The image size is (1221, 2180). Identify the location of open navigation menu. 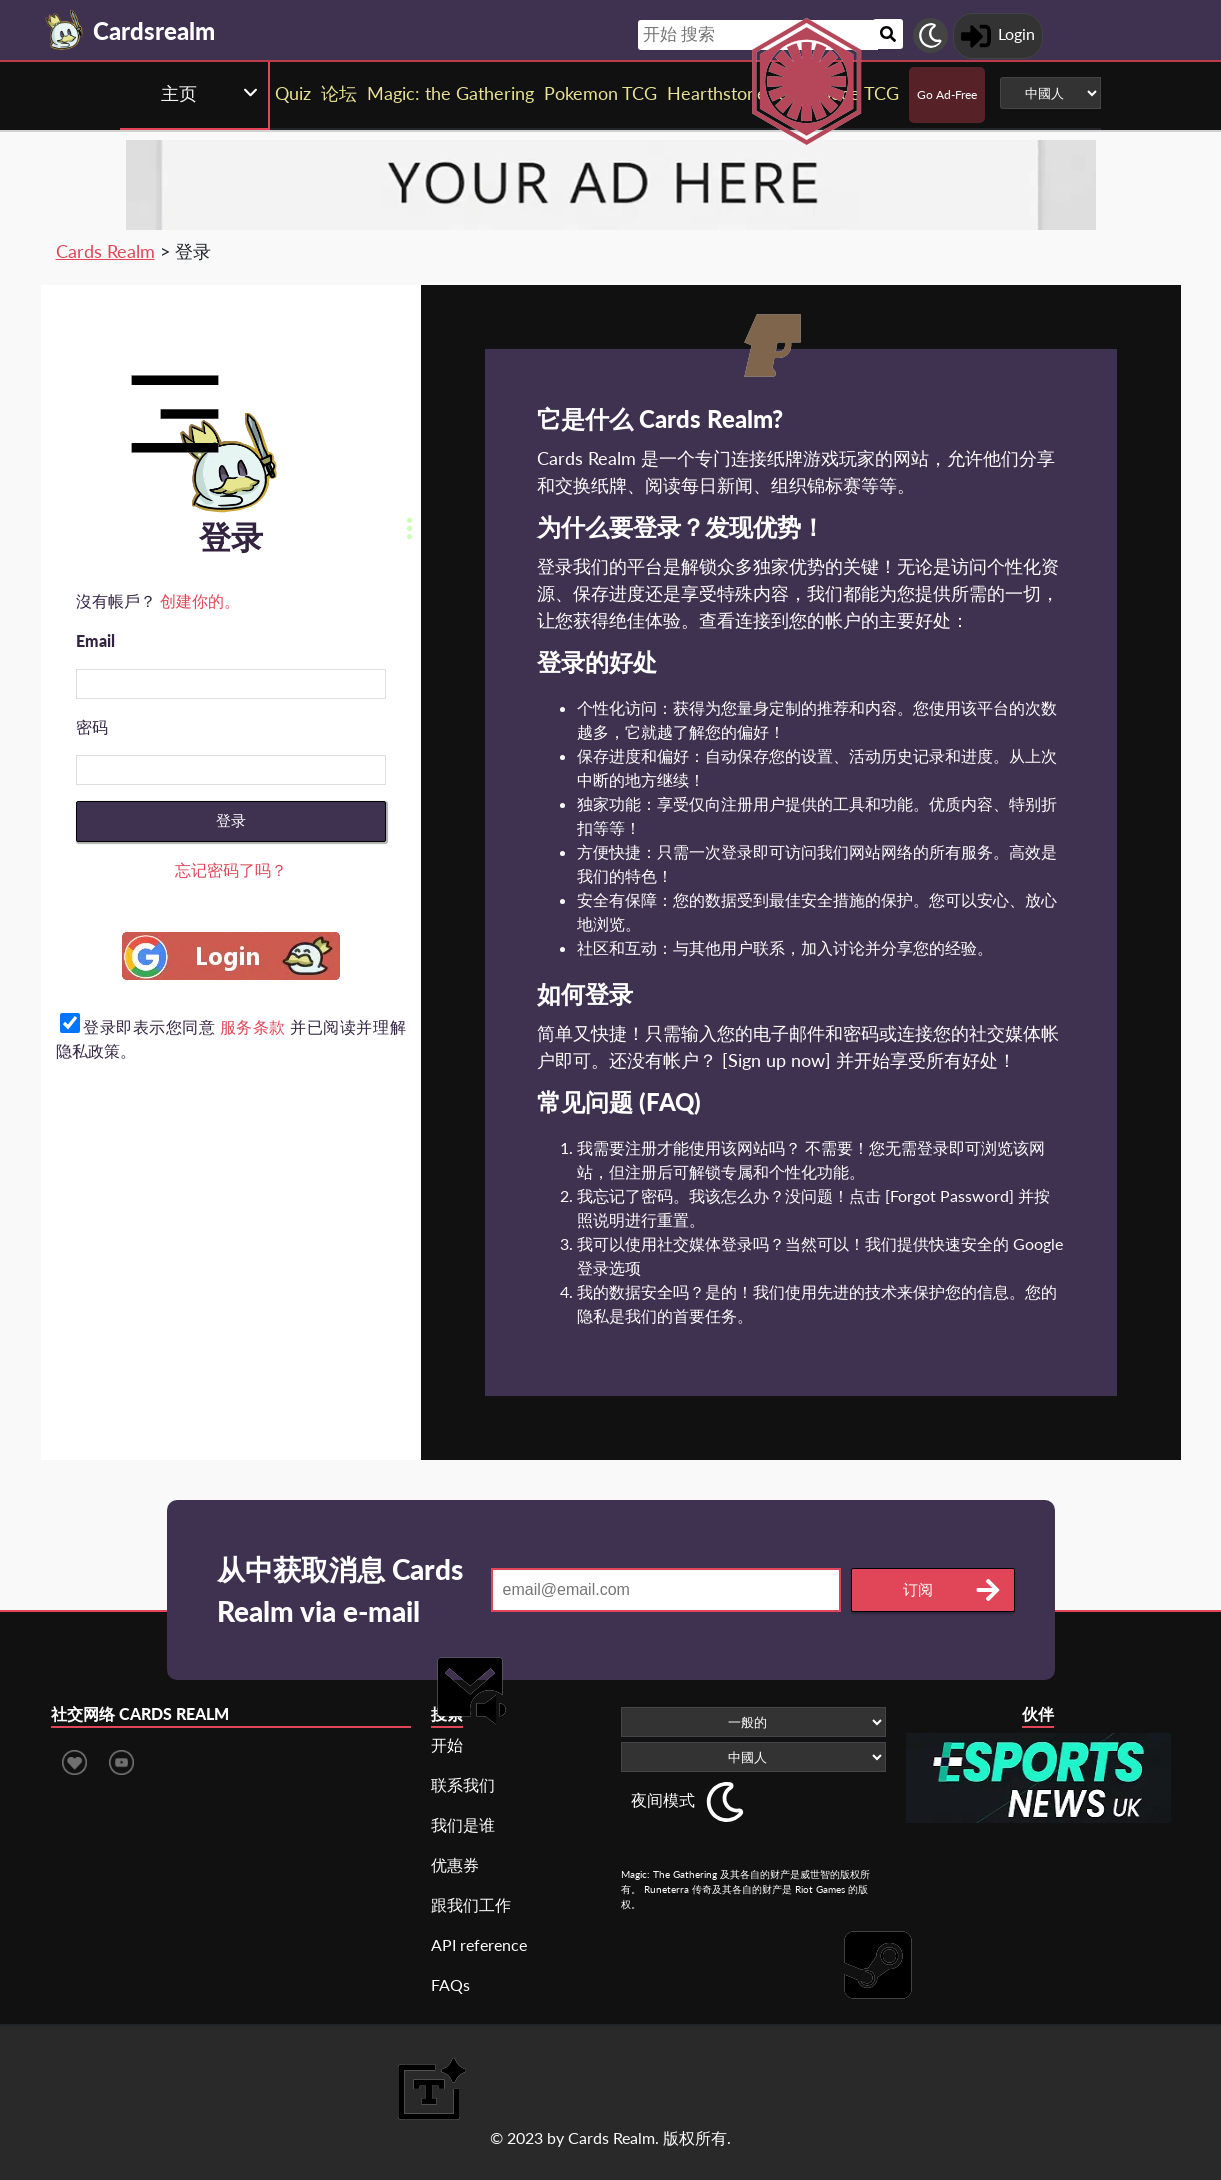
(175, 414).